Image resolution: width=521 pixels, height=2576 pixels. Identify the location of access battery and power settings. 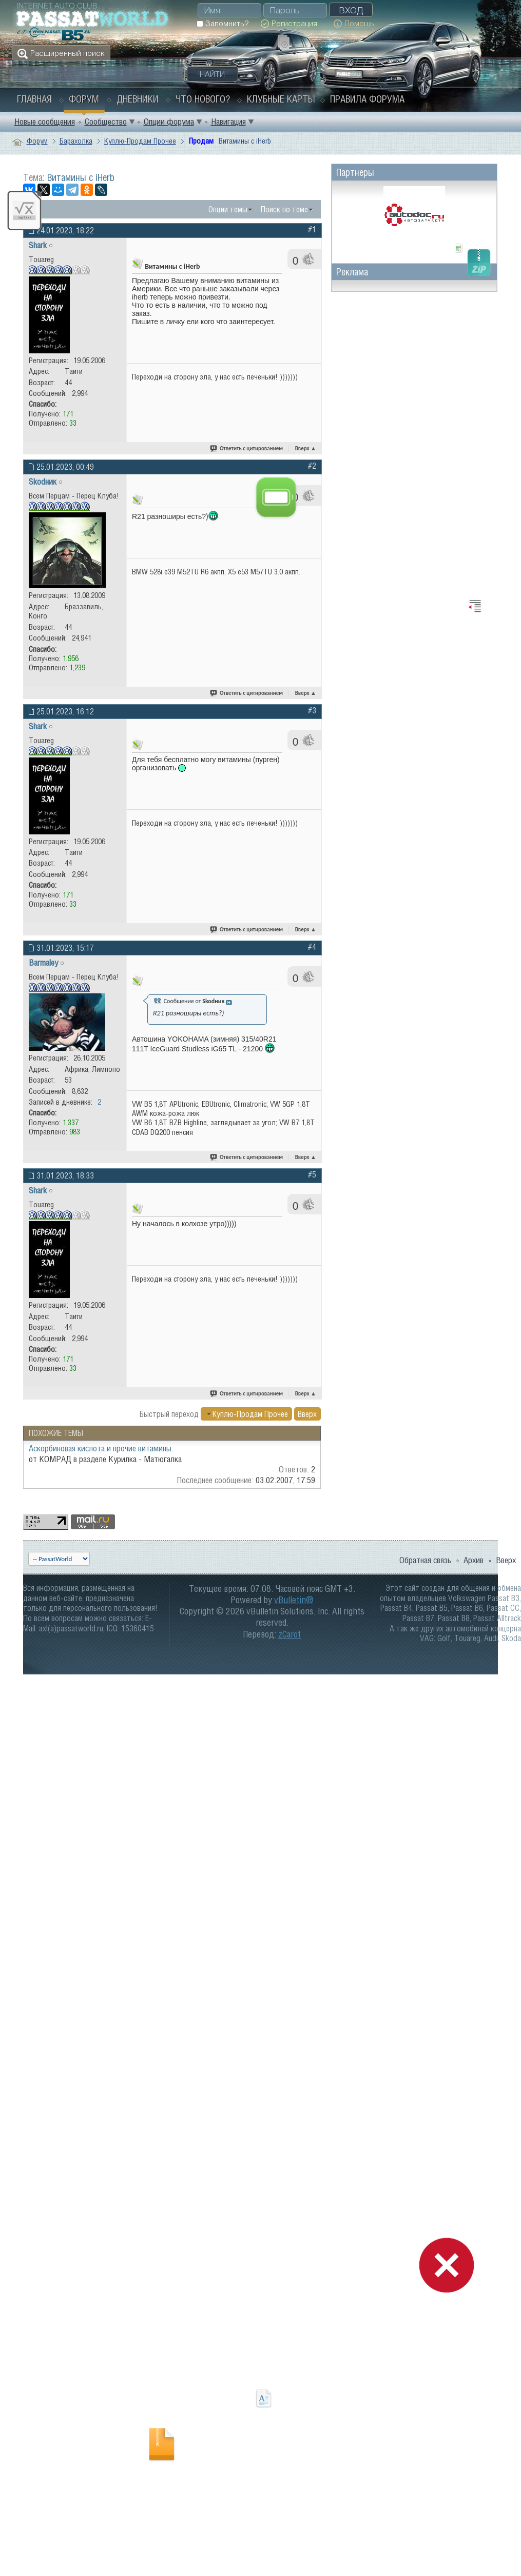
(276, 498).